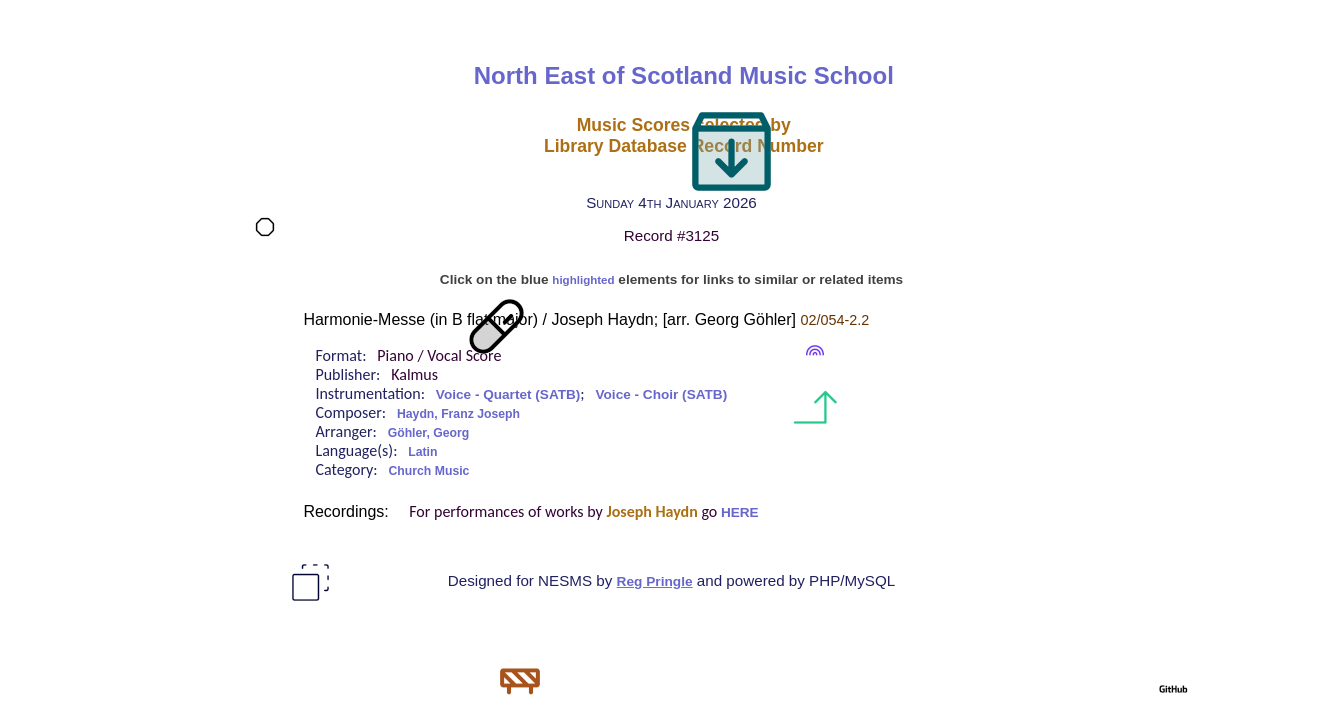 This screenshot has width=1343, height=720. I want to click on view medication information, so click(496, 326).